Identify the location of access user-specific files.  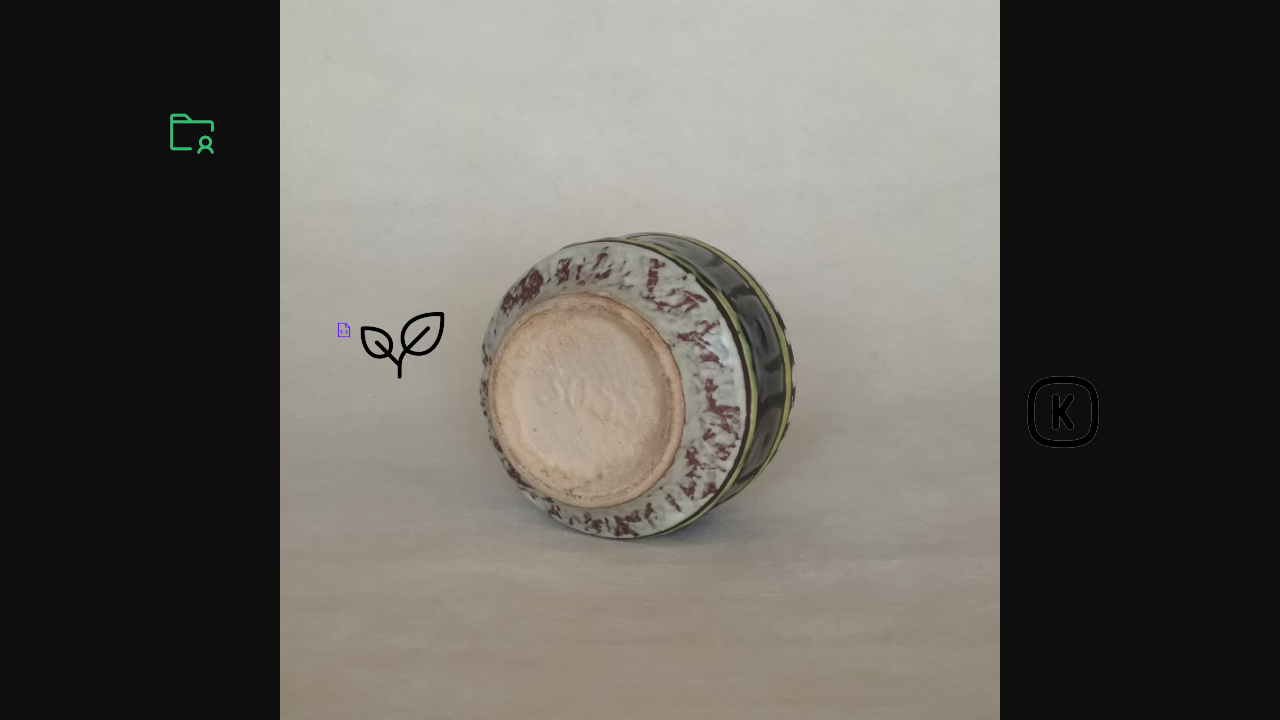
(192, 132).